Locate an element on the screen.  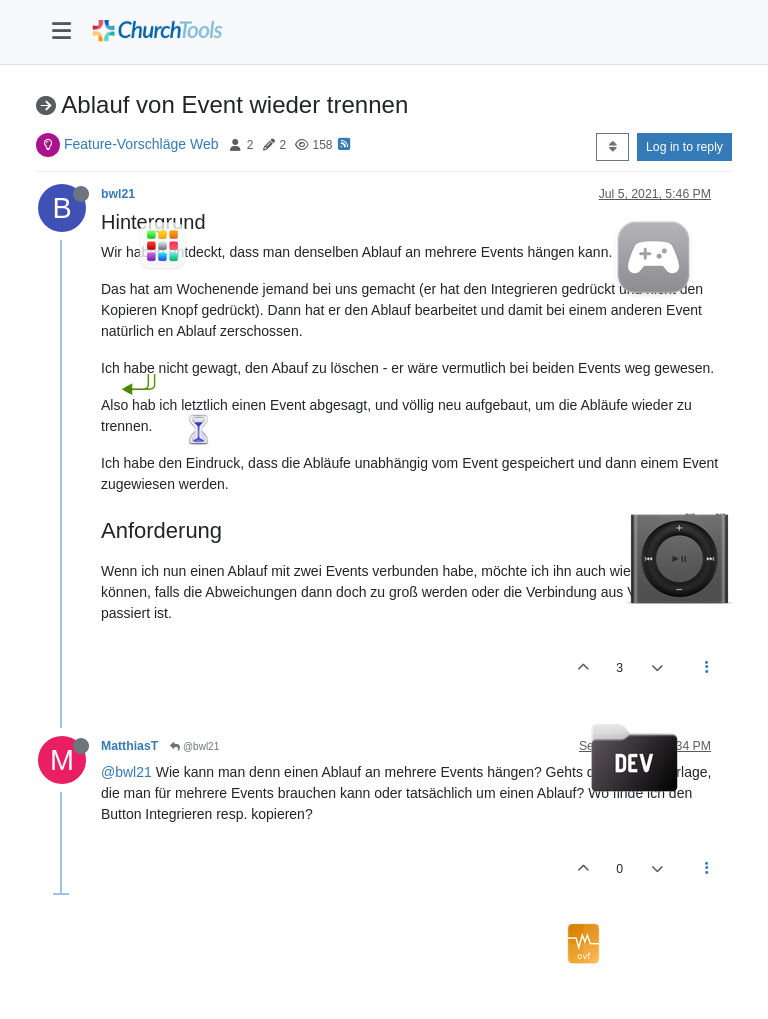
virtualbox open virtualization format file is located at coordinates (583, 943).